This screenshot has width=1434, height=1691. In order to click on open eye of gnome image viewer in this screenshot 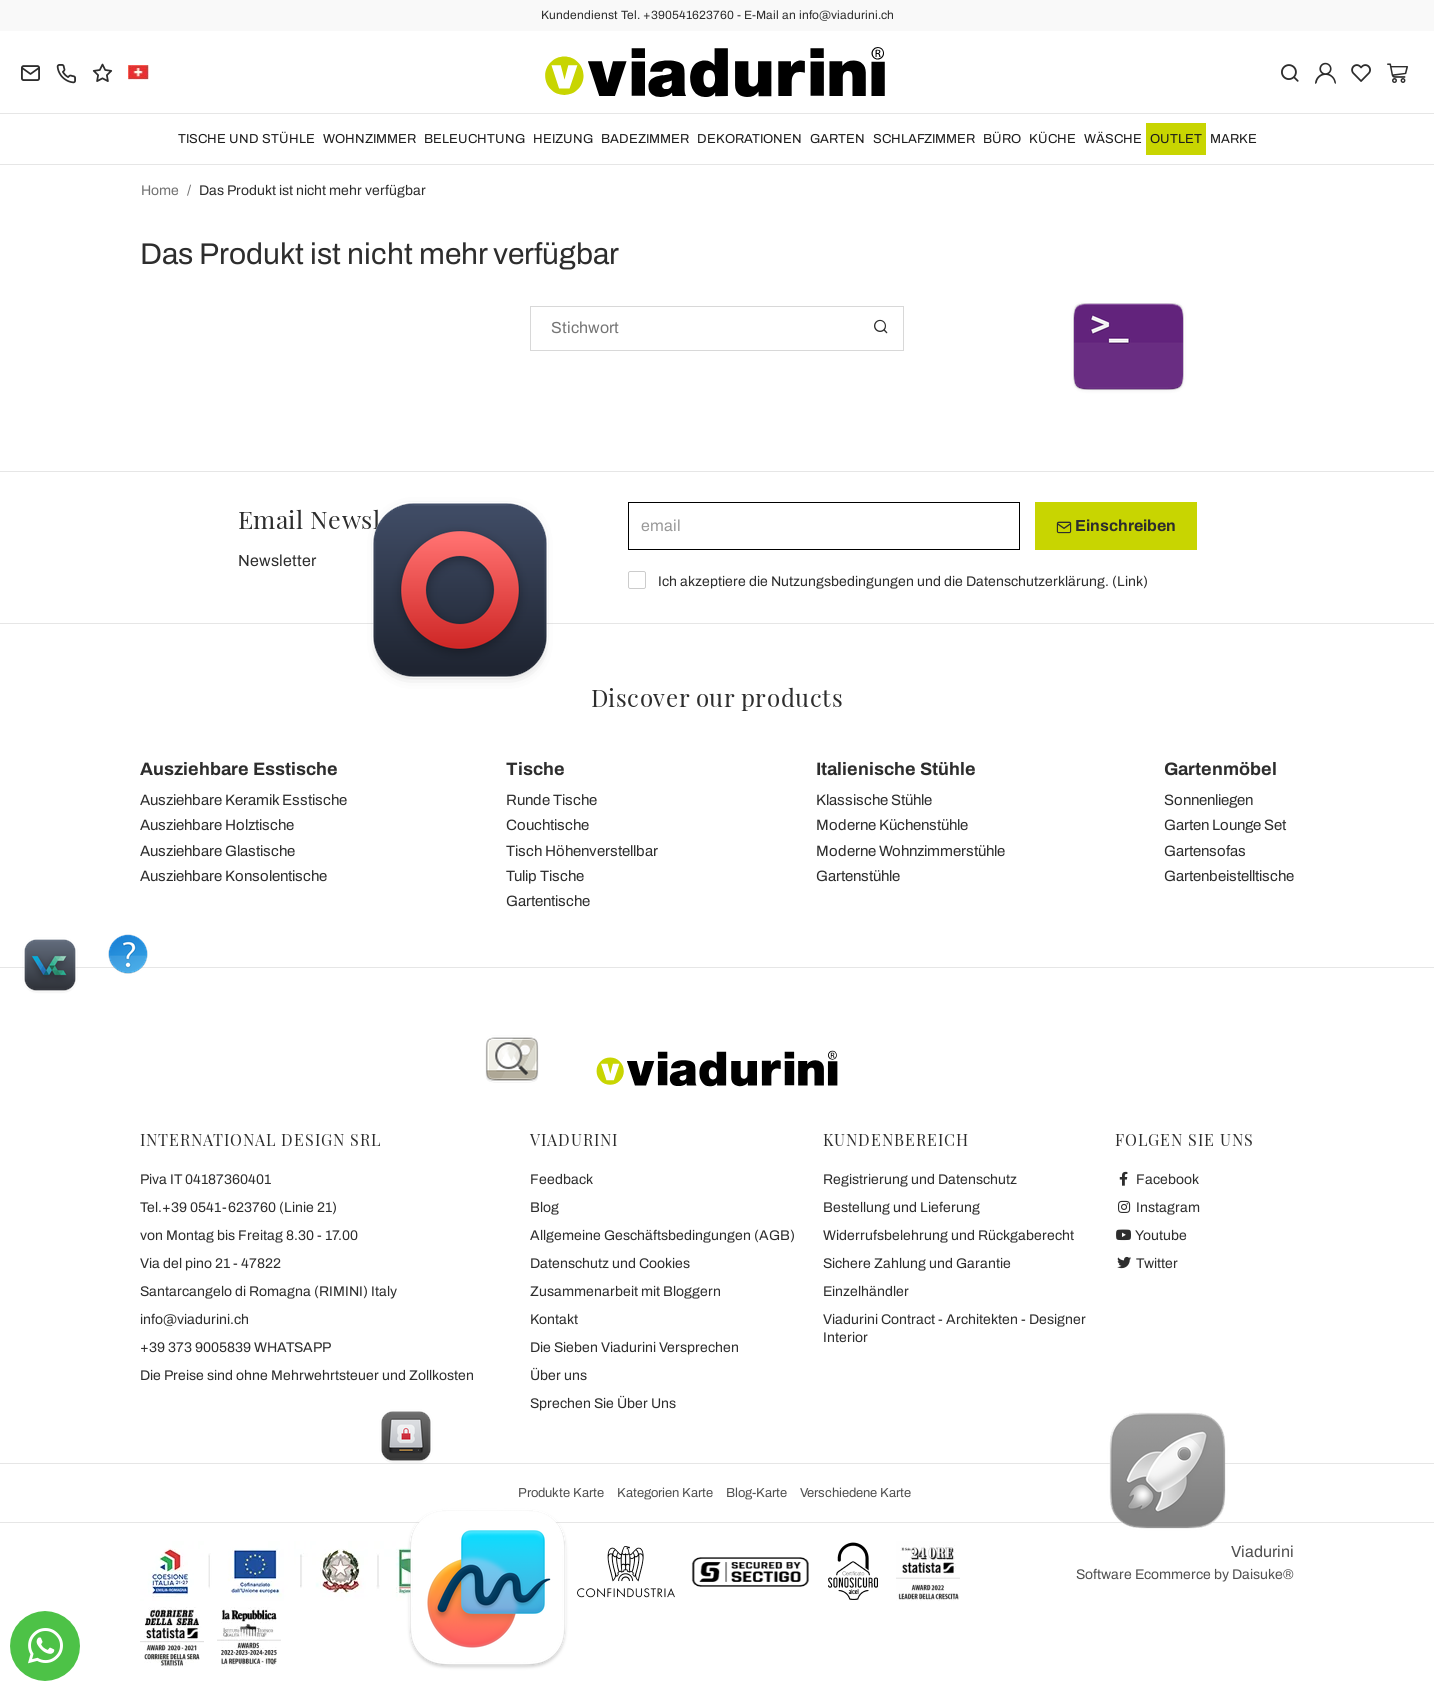, I will do `click(512, 1059)`.